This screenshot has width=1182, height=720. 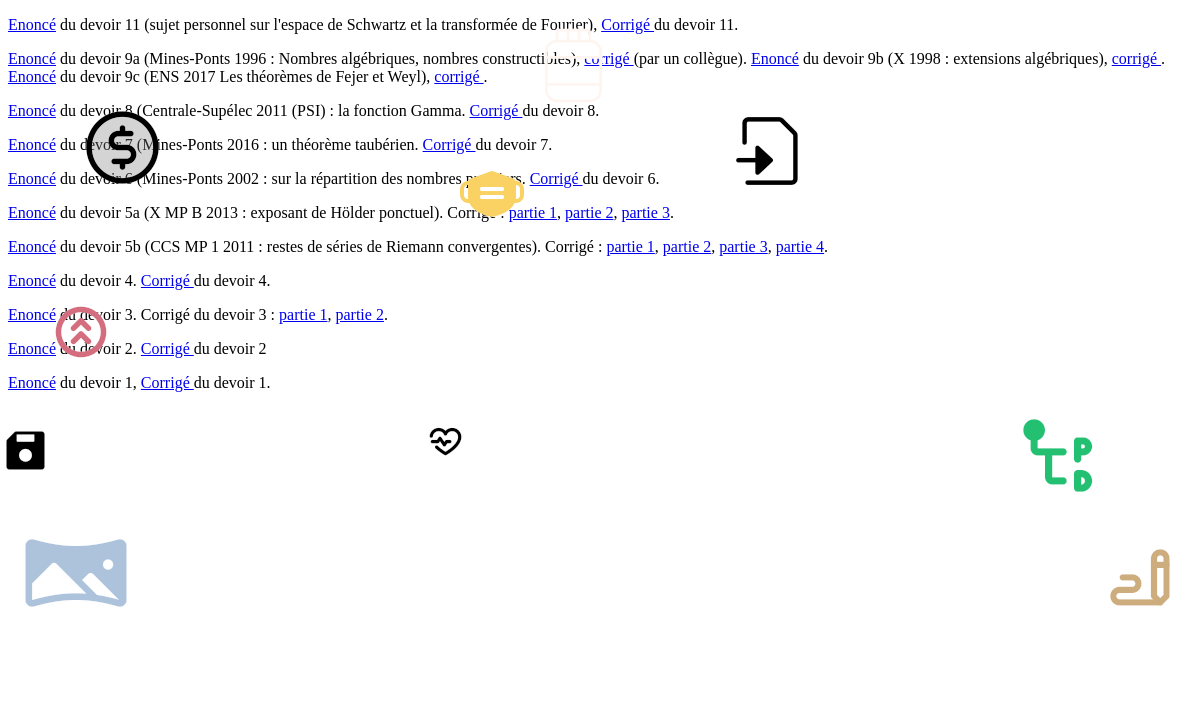 What do you see at coordinates (122, 147) in the screenshot?
I see `view account balance or financial summary` at bounding box center [122, 147].